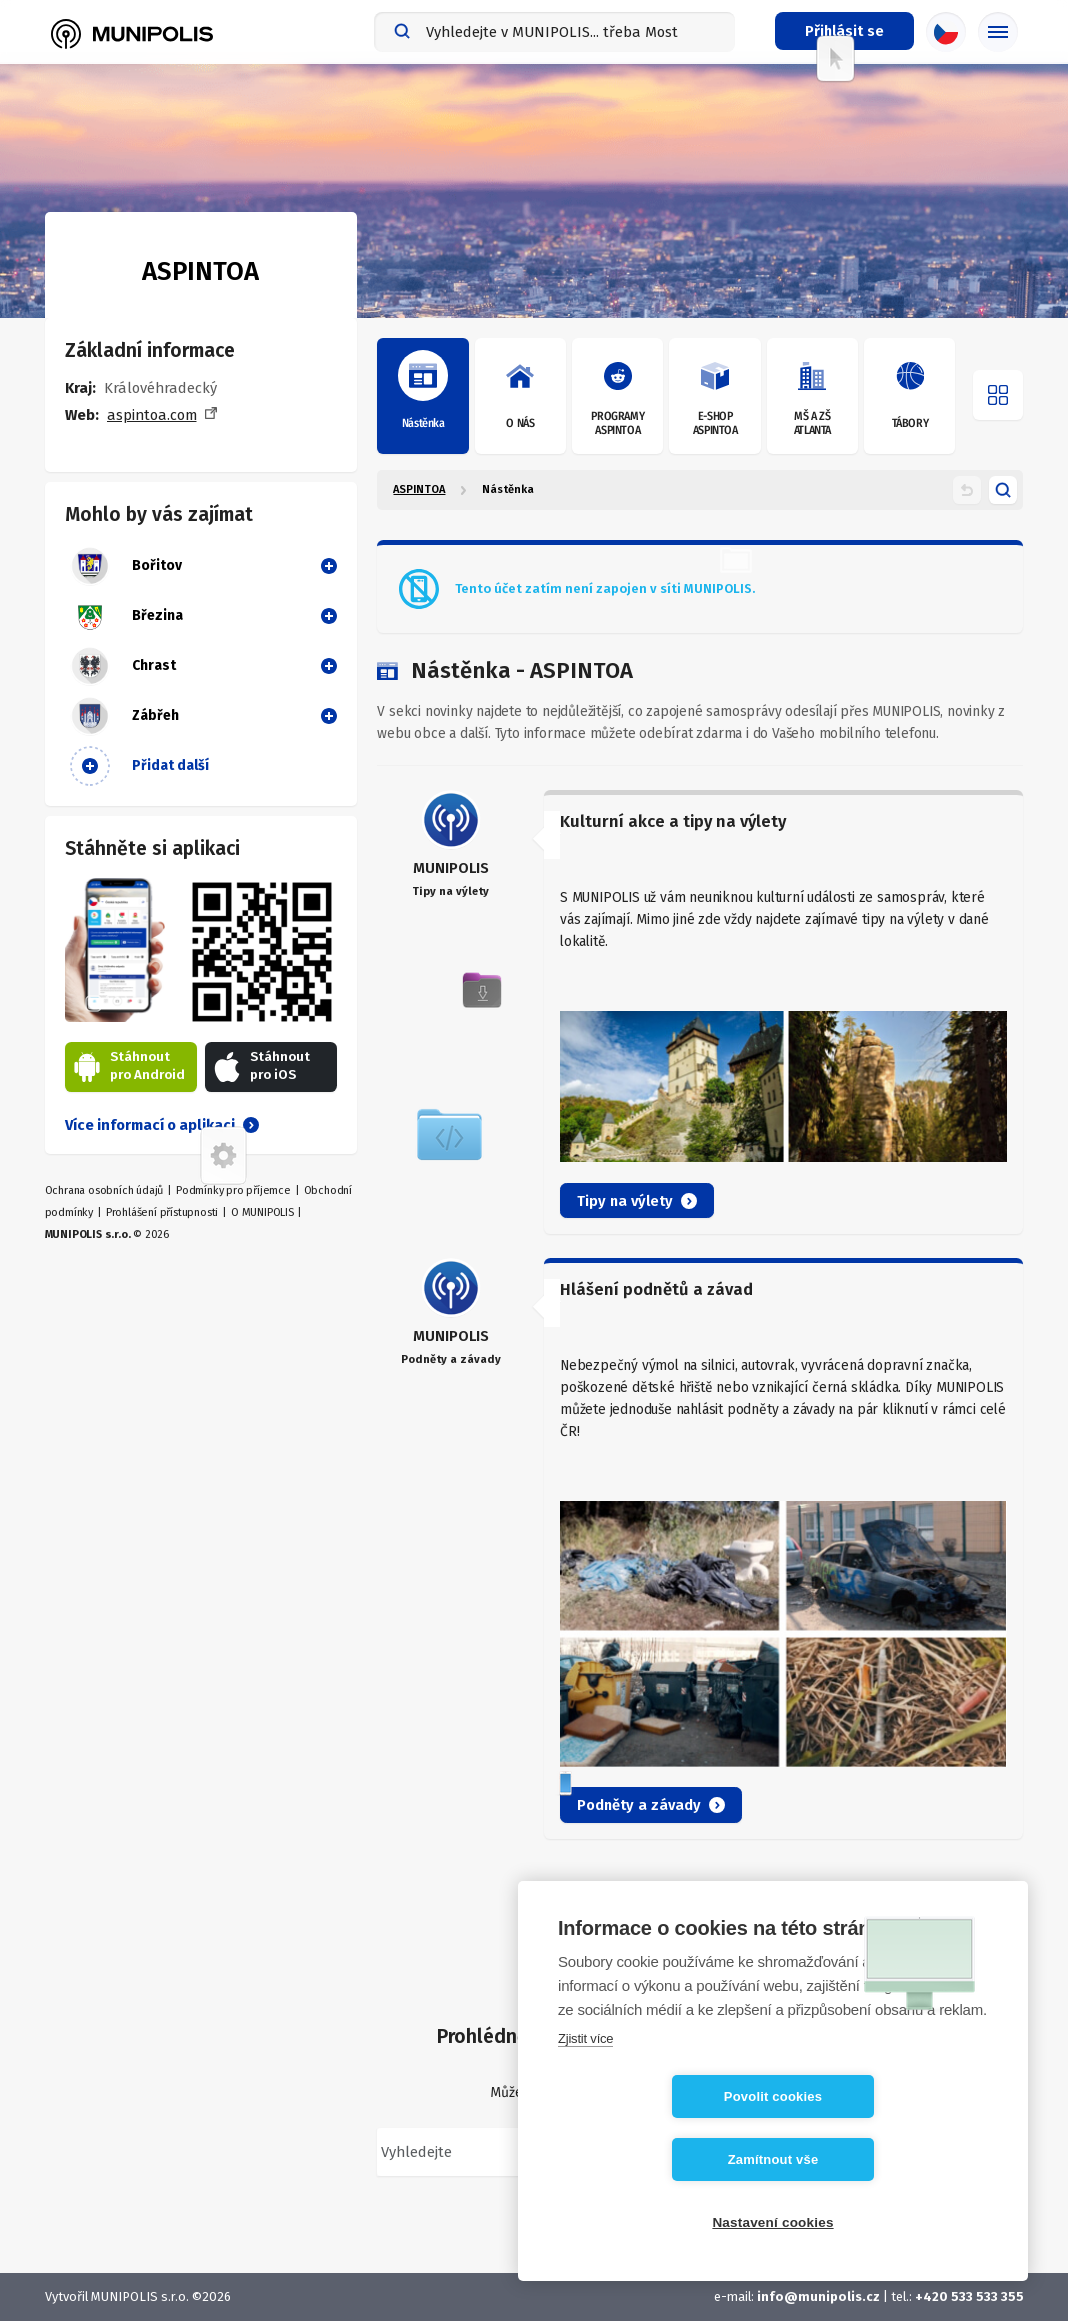 This screenshot has height=2321, width=1068. I want to click on select green iMac as your device type, so click(919, 1961).